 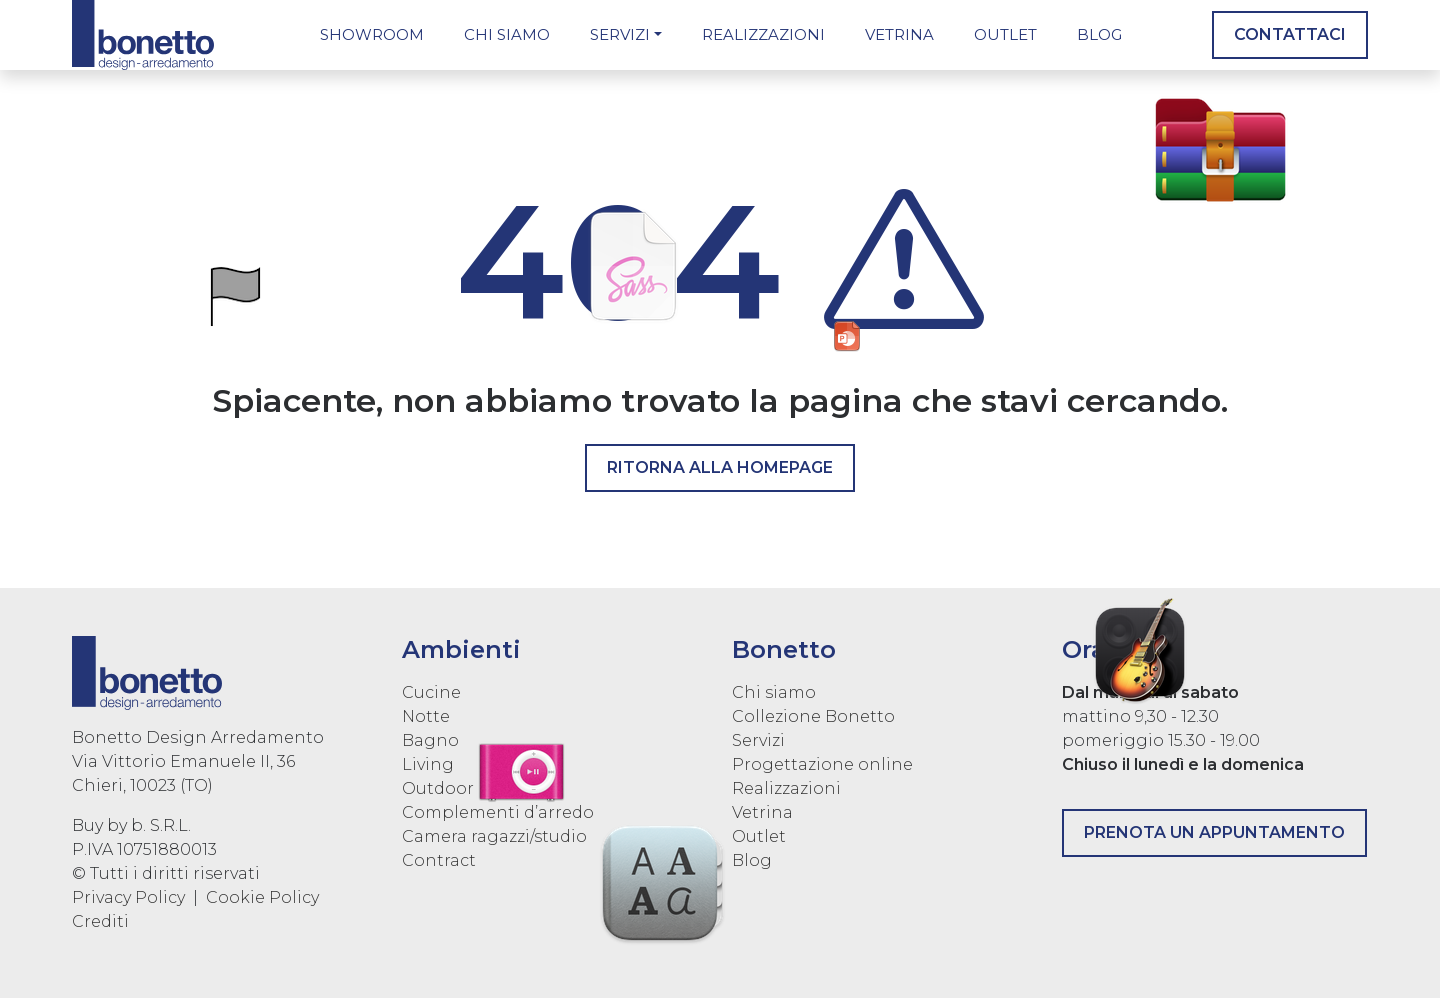 I want to click on open font book to manage installed fonts, so click(x=660, y=883).